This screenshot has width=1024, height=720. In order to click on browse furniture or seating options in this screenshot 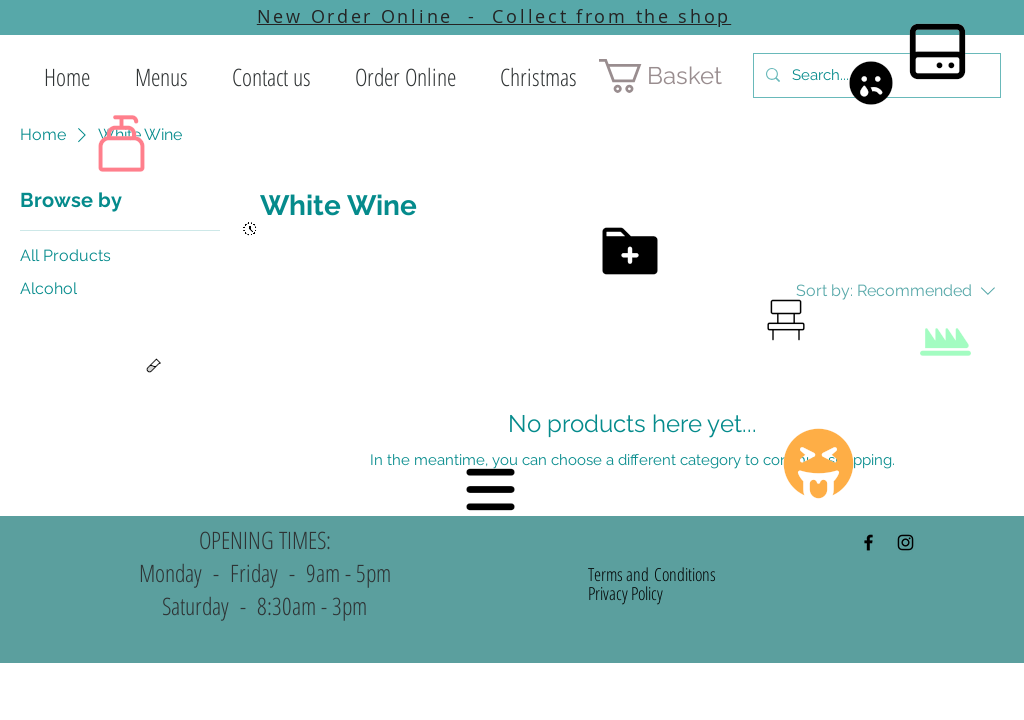, I will do `click(786, 320)`.